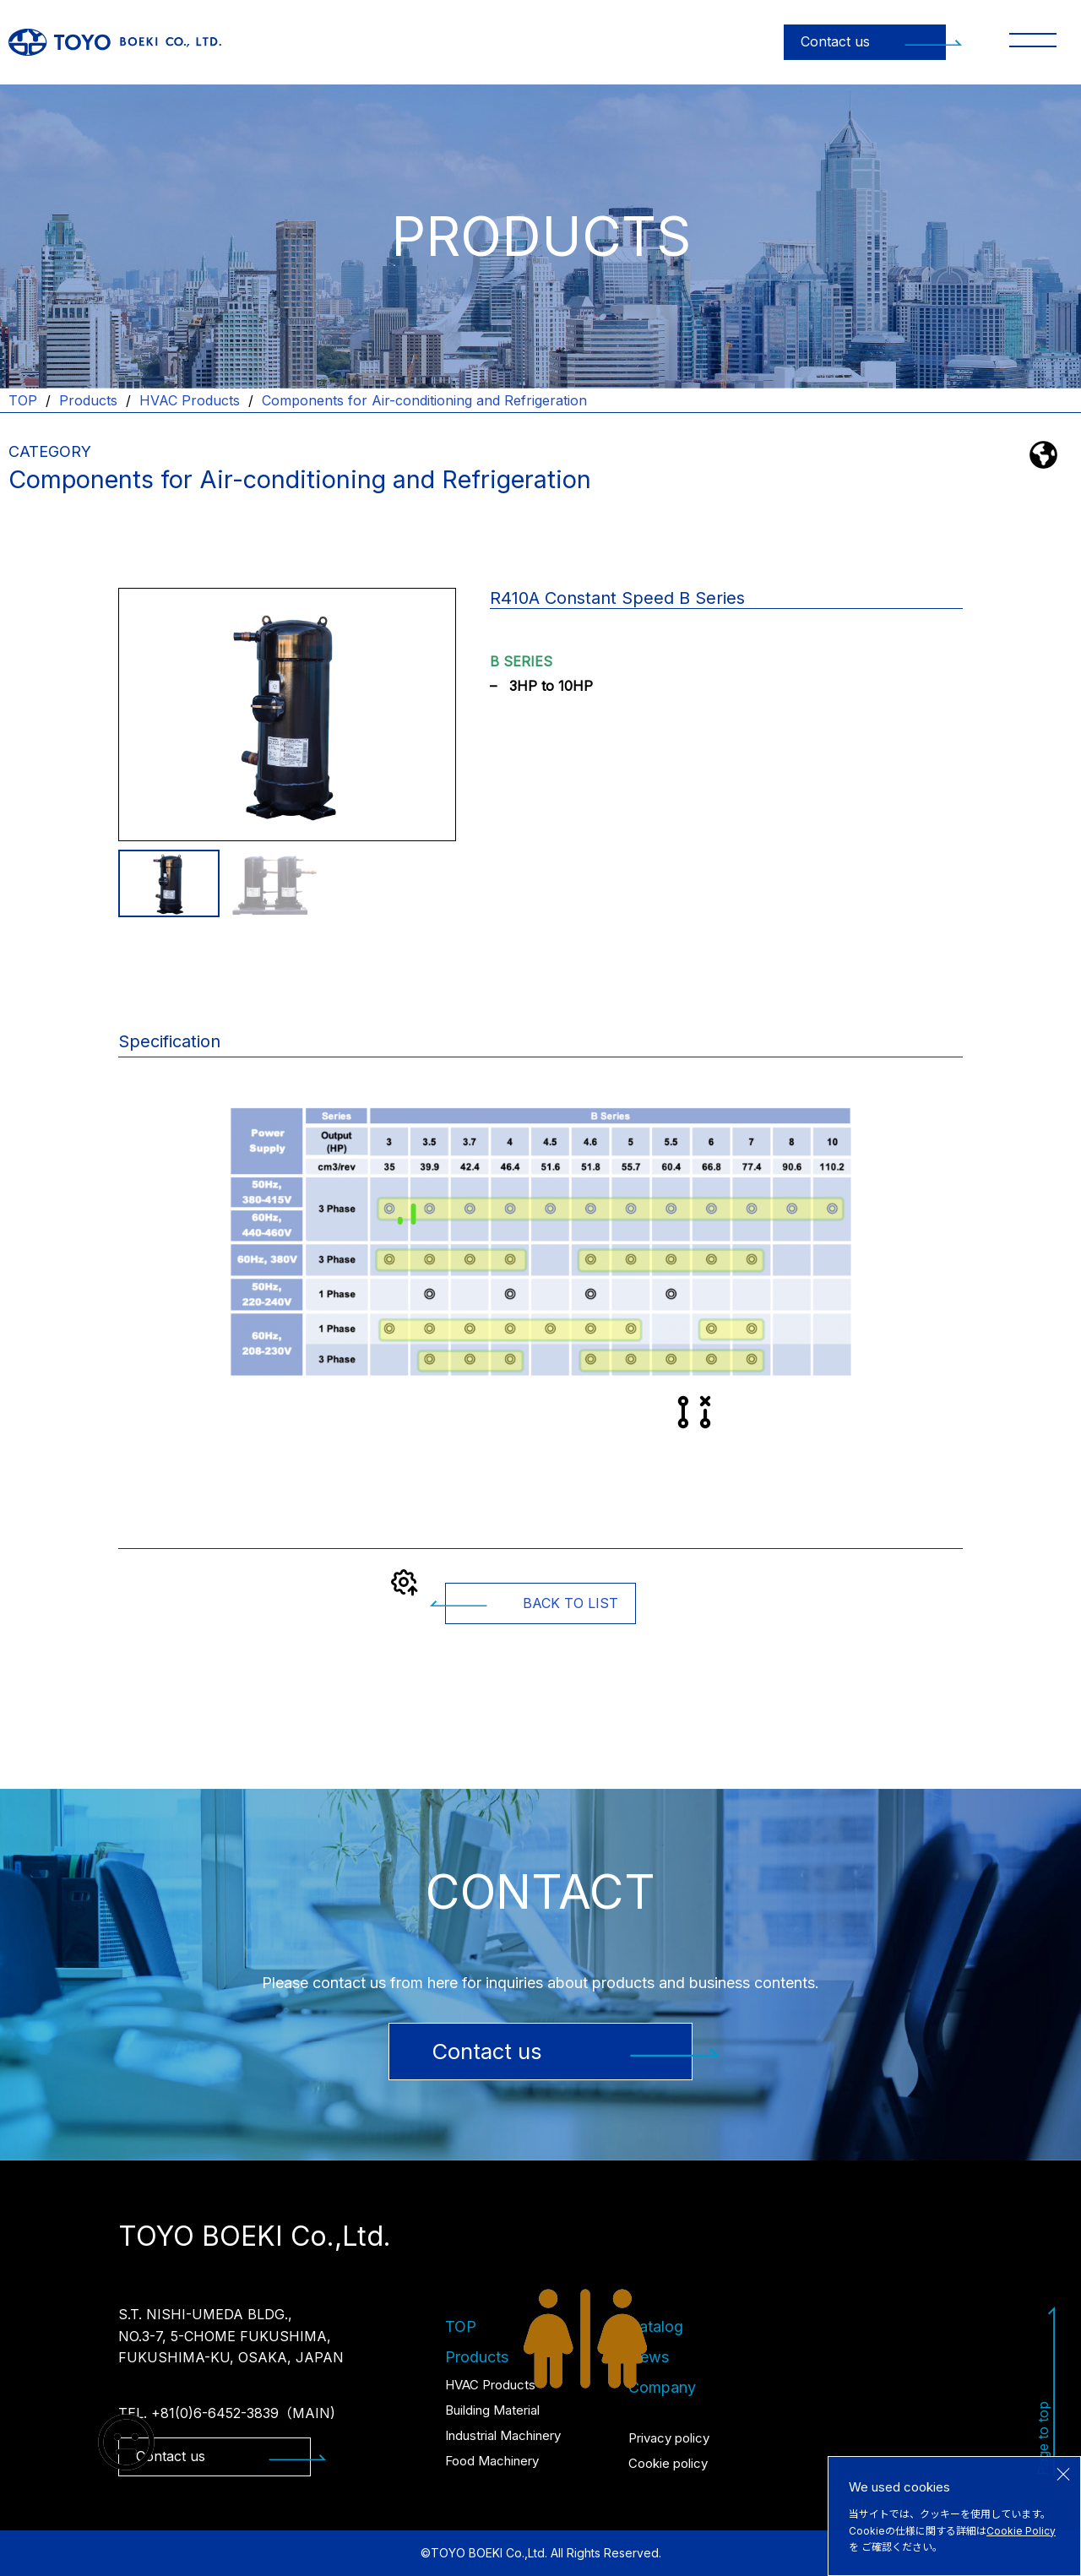  Describe the element at coordinates (429, 1198) in the screenshot. I see `indicates weak cellular network signal` at that location.